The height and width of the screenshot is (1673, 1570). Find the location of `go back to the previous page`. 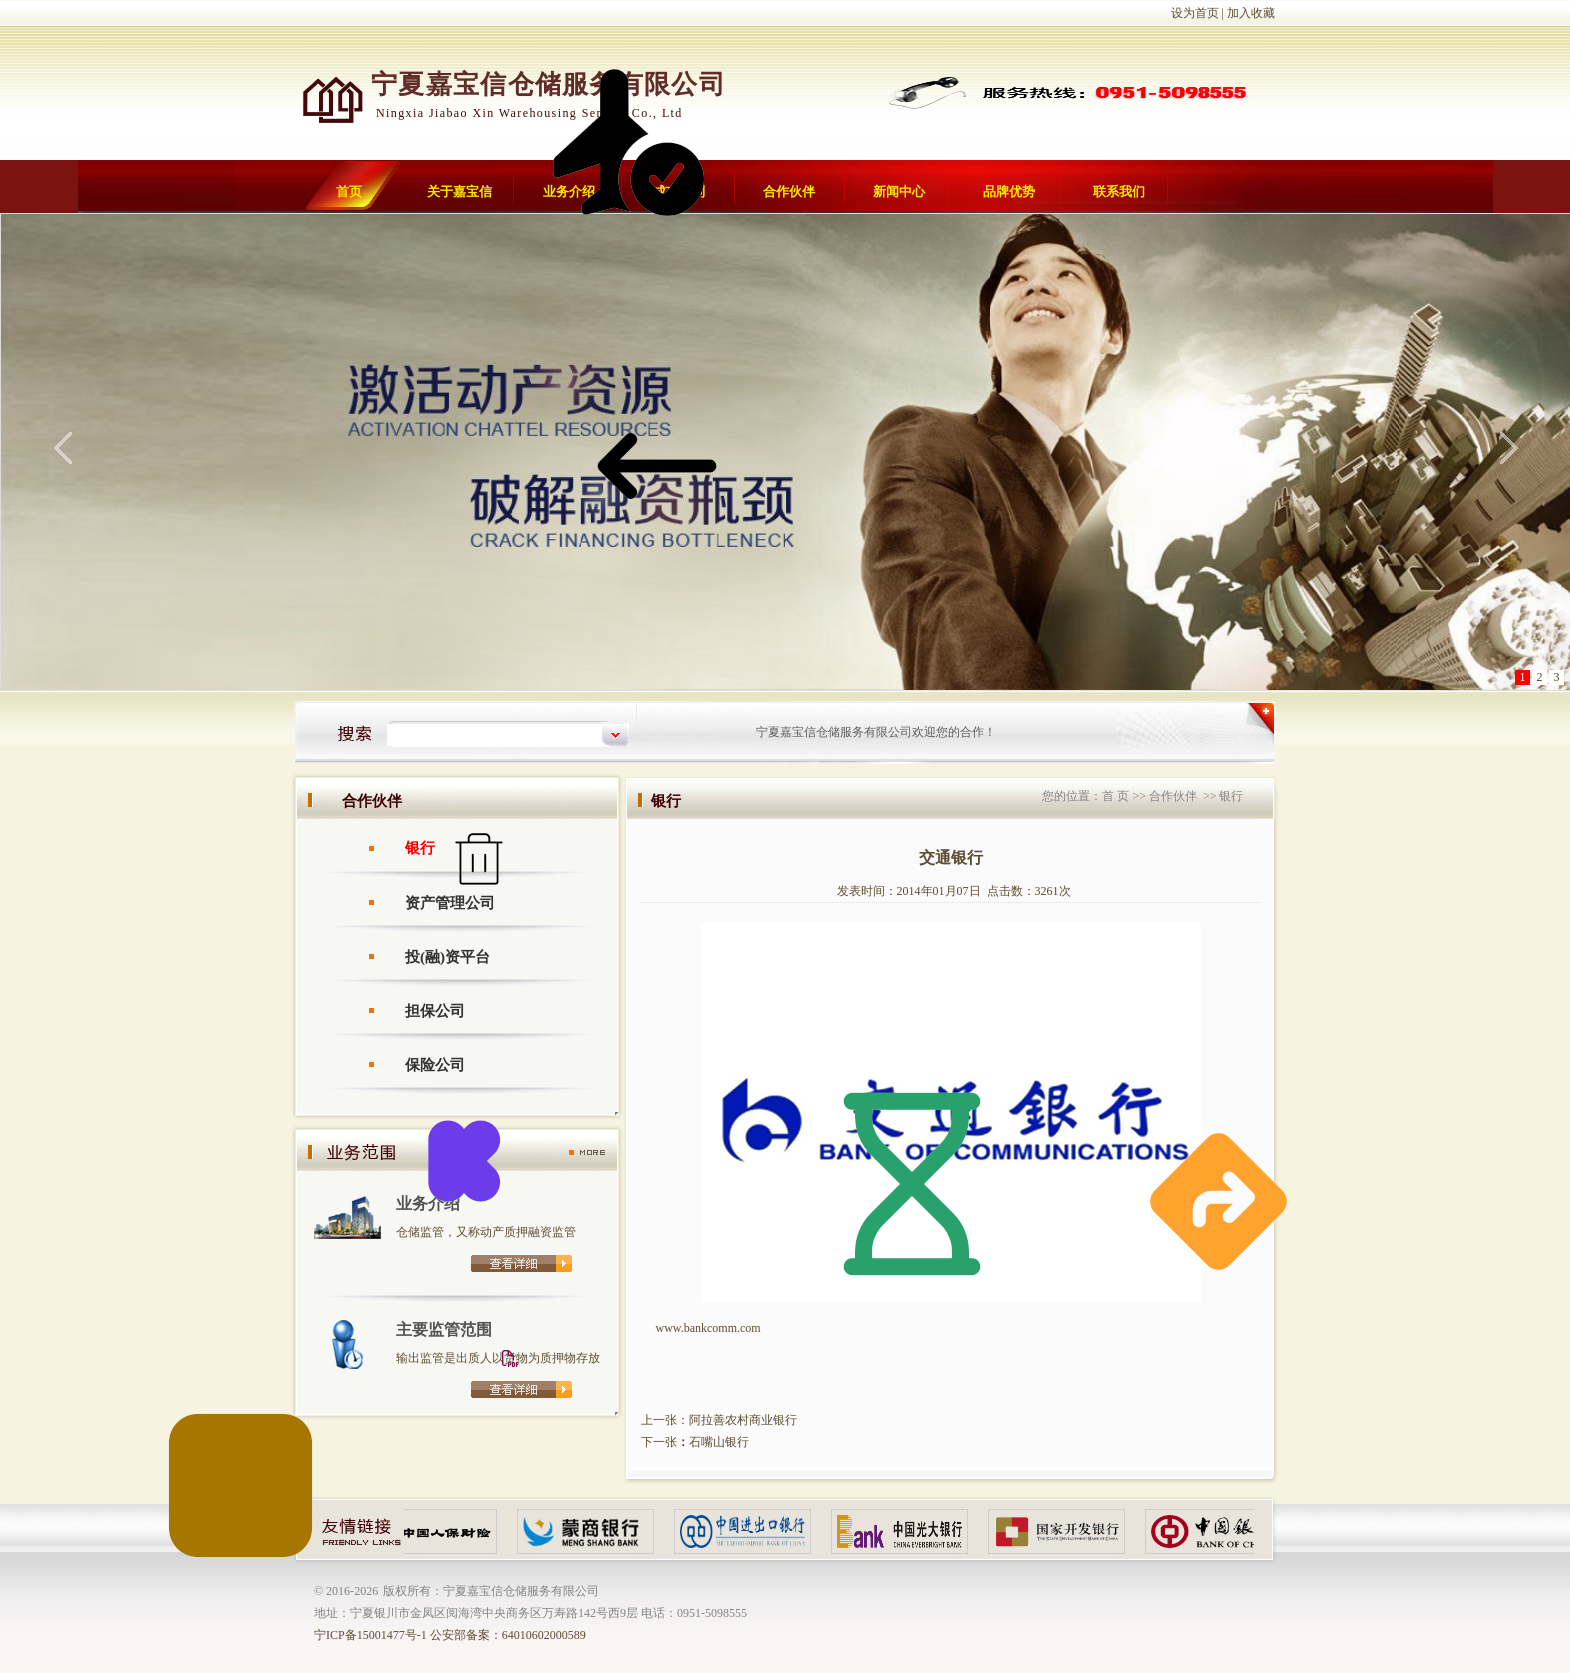

go back to the previous page is located at coordinates (657, 466).